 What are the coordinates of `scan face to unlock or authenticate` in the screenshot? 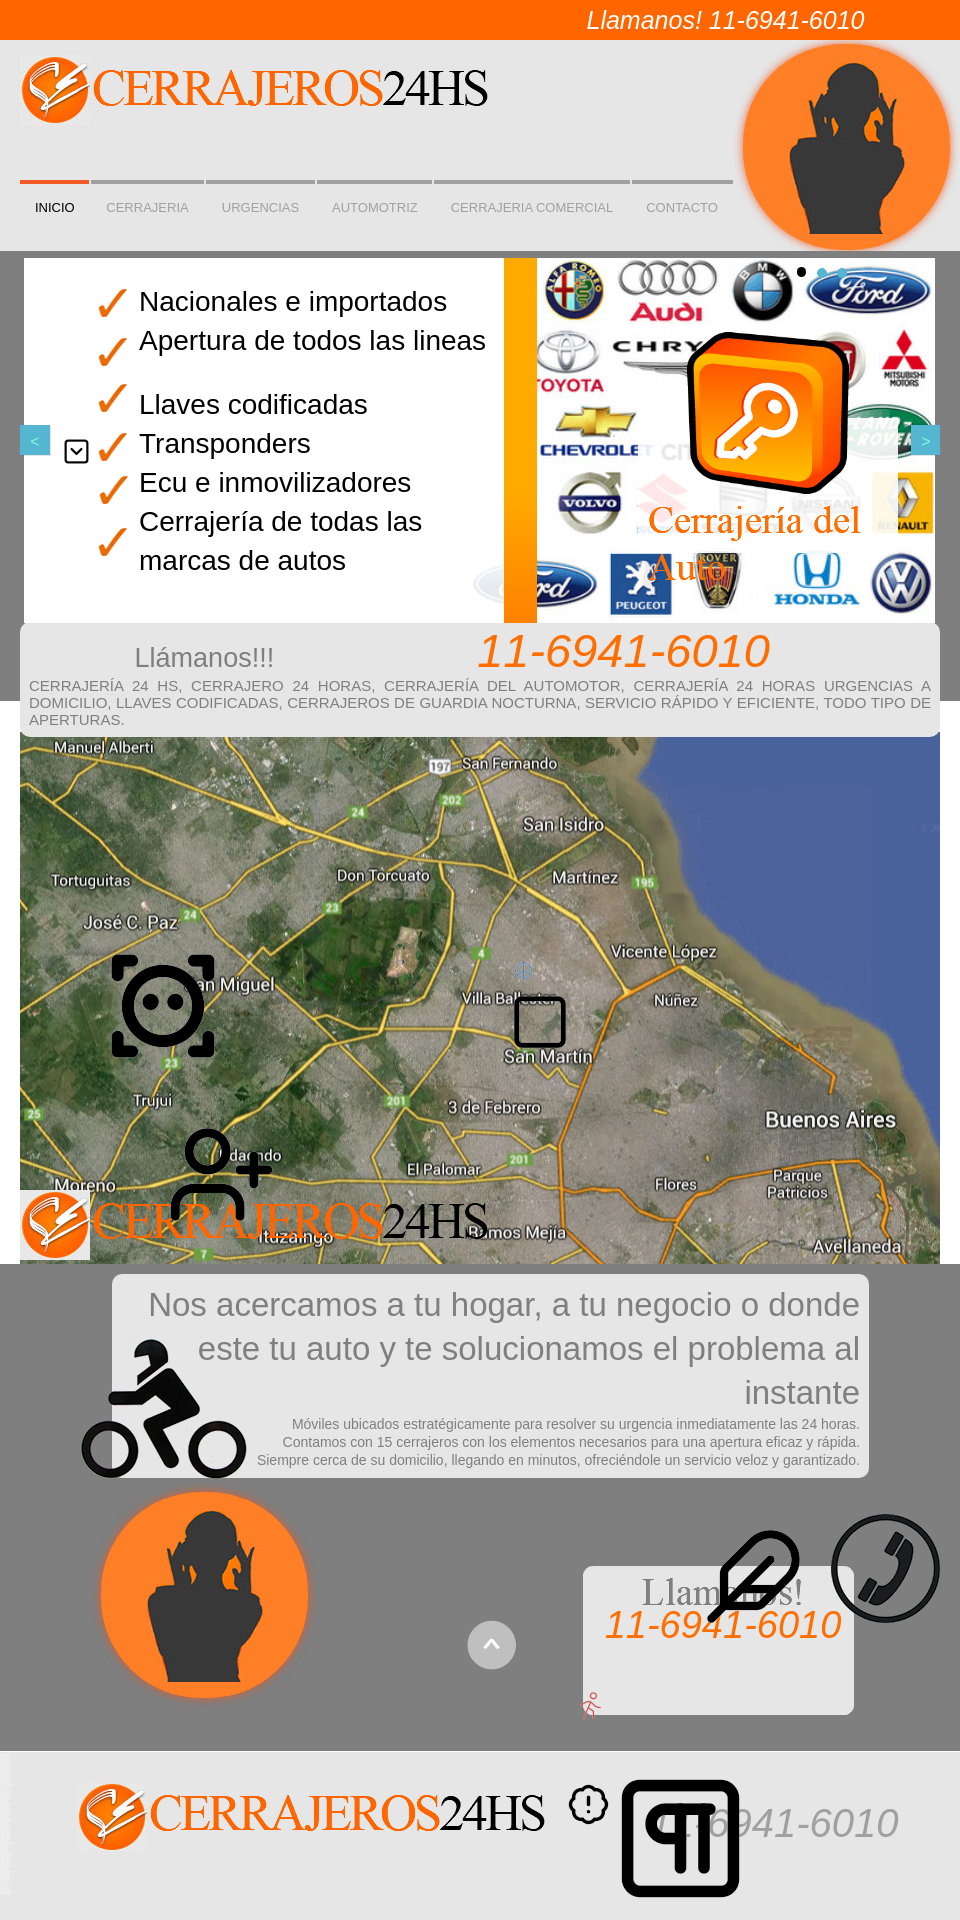 It's located at (163, 1006).